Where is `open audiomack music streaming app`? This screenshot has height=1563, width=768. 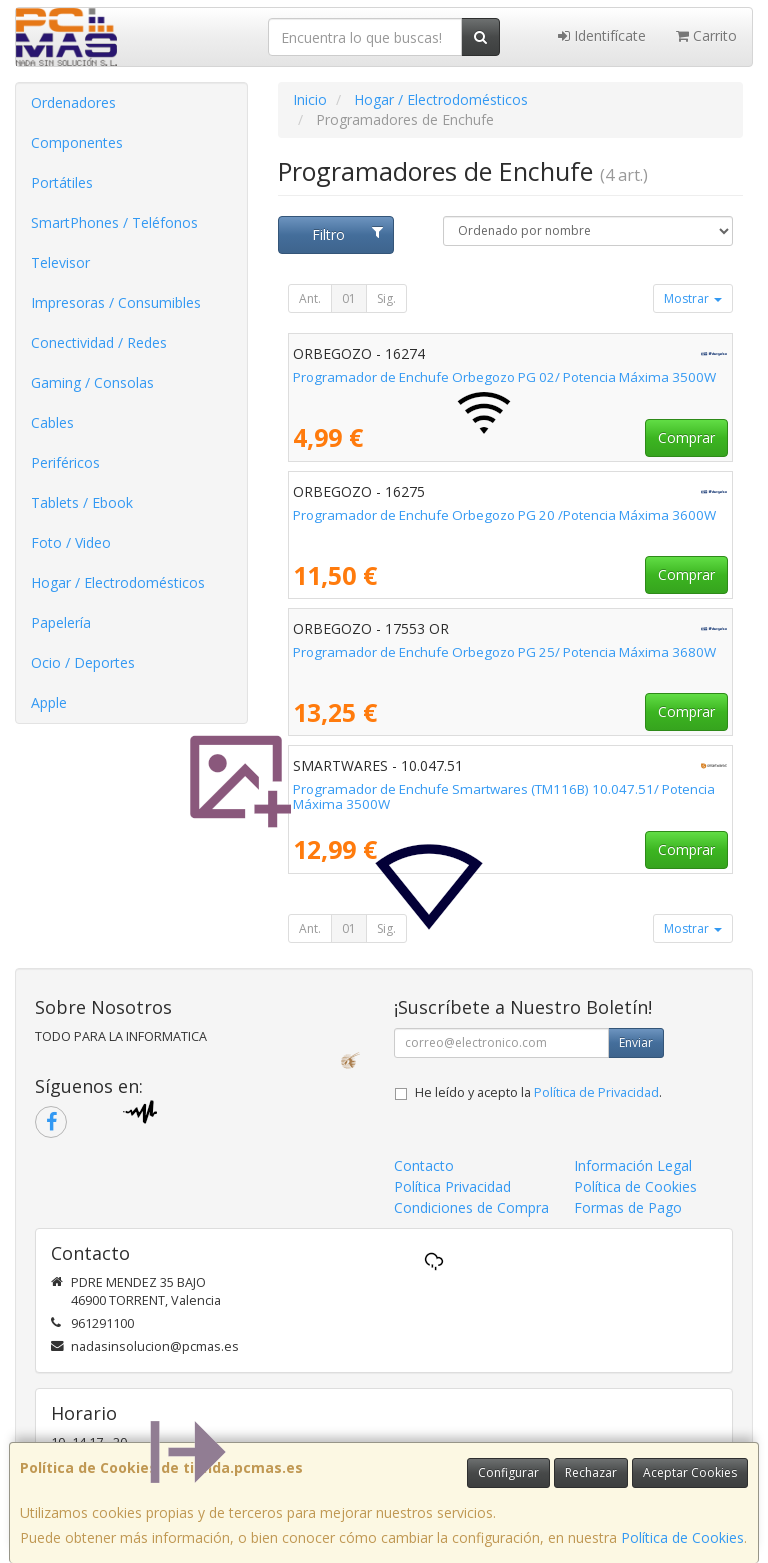 open audiomack music streaming app is located at coordinates (140, 1112).